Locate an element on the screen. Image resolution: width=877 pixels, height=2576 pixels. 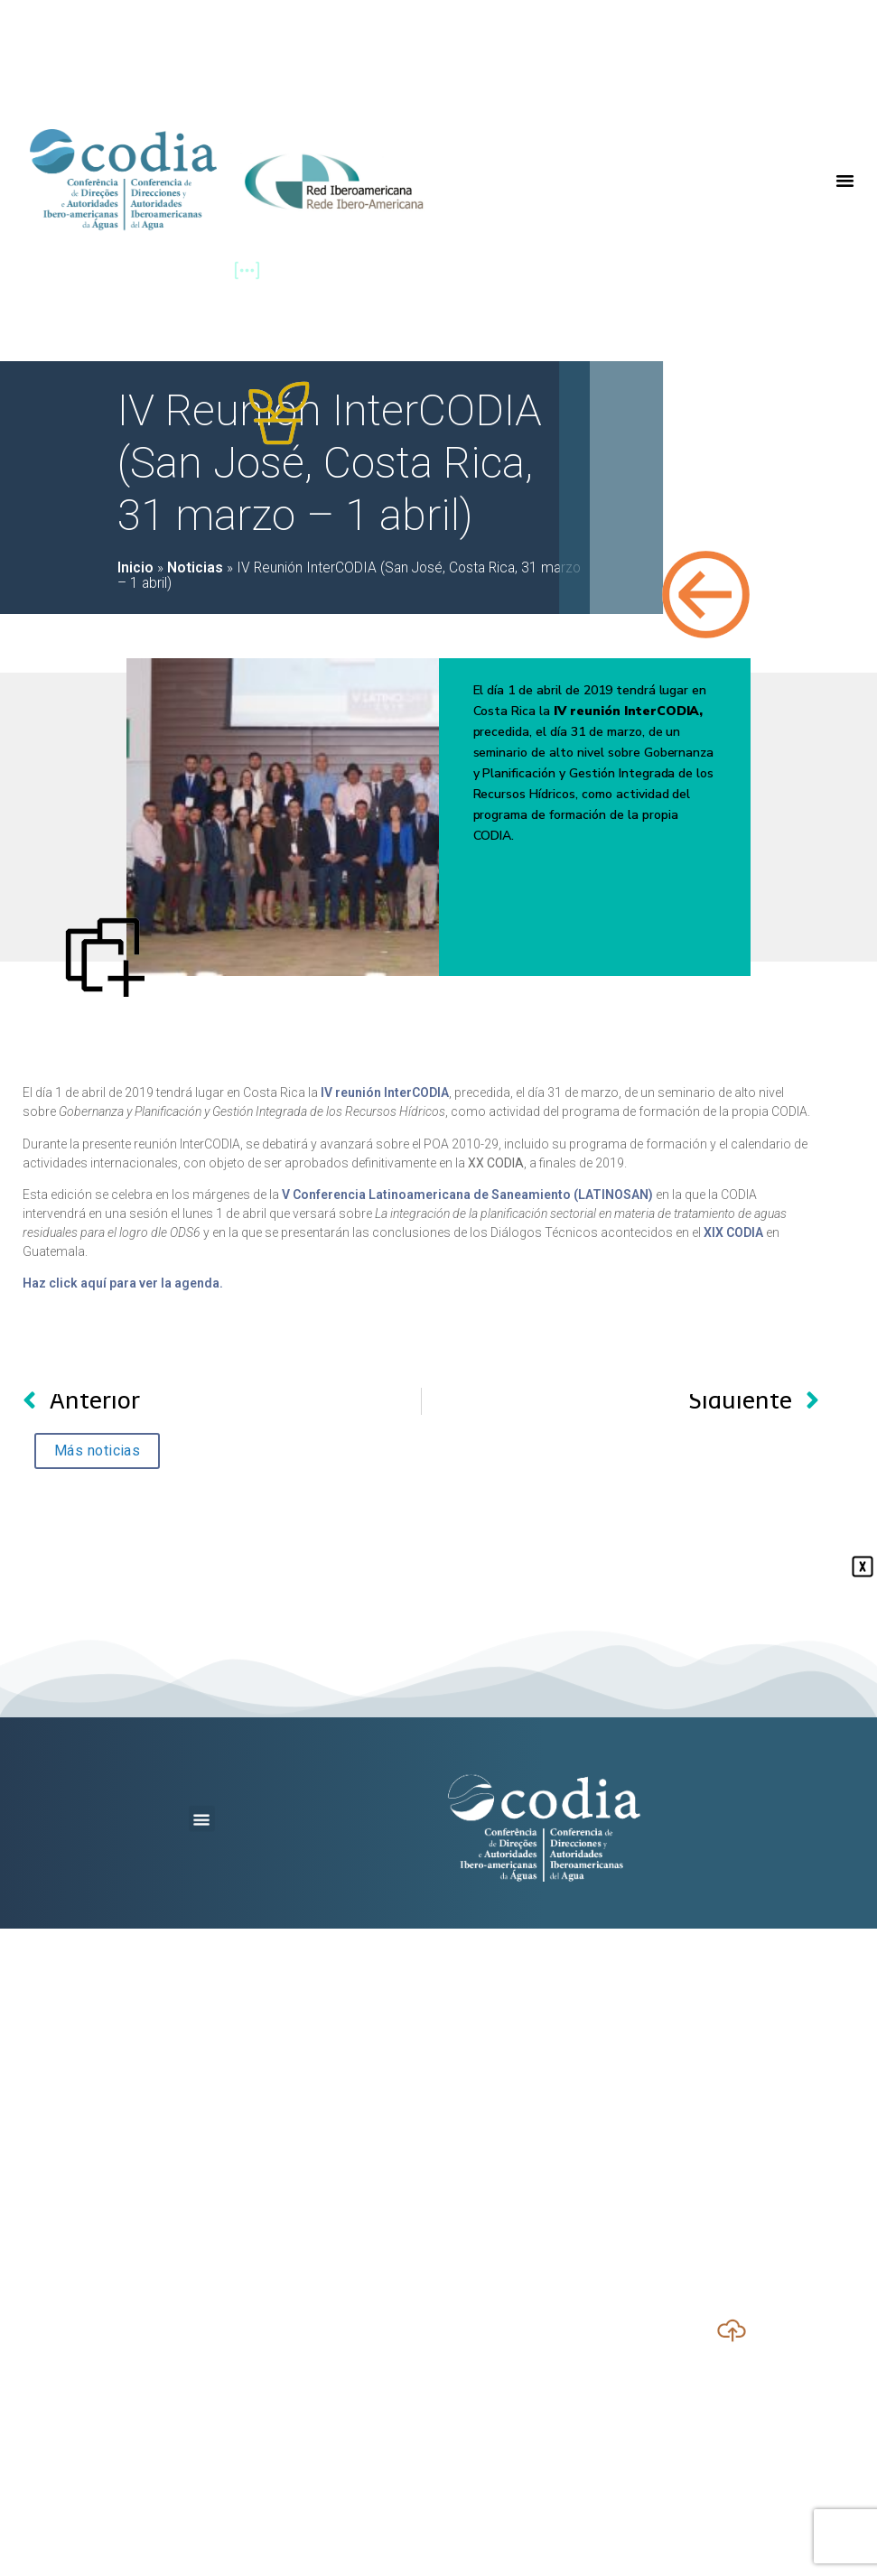
close or dismiss a dialog box is located at coordinates (863, 1567).